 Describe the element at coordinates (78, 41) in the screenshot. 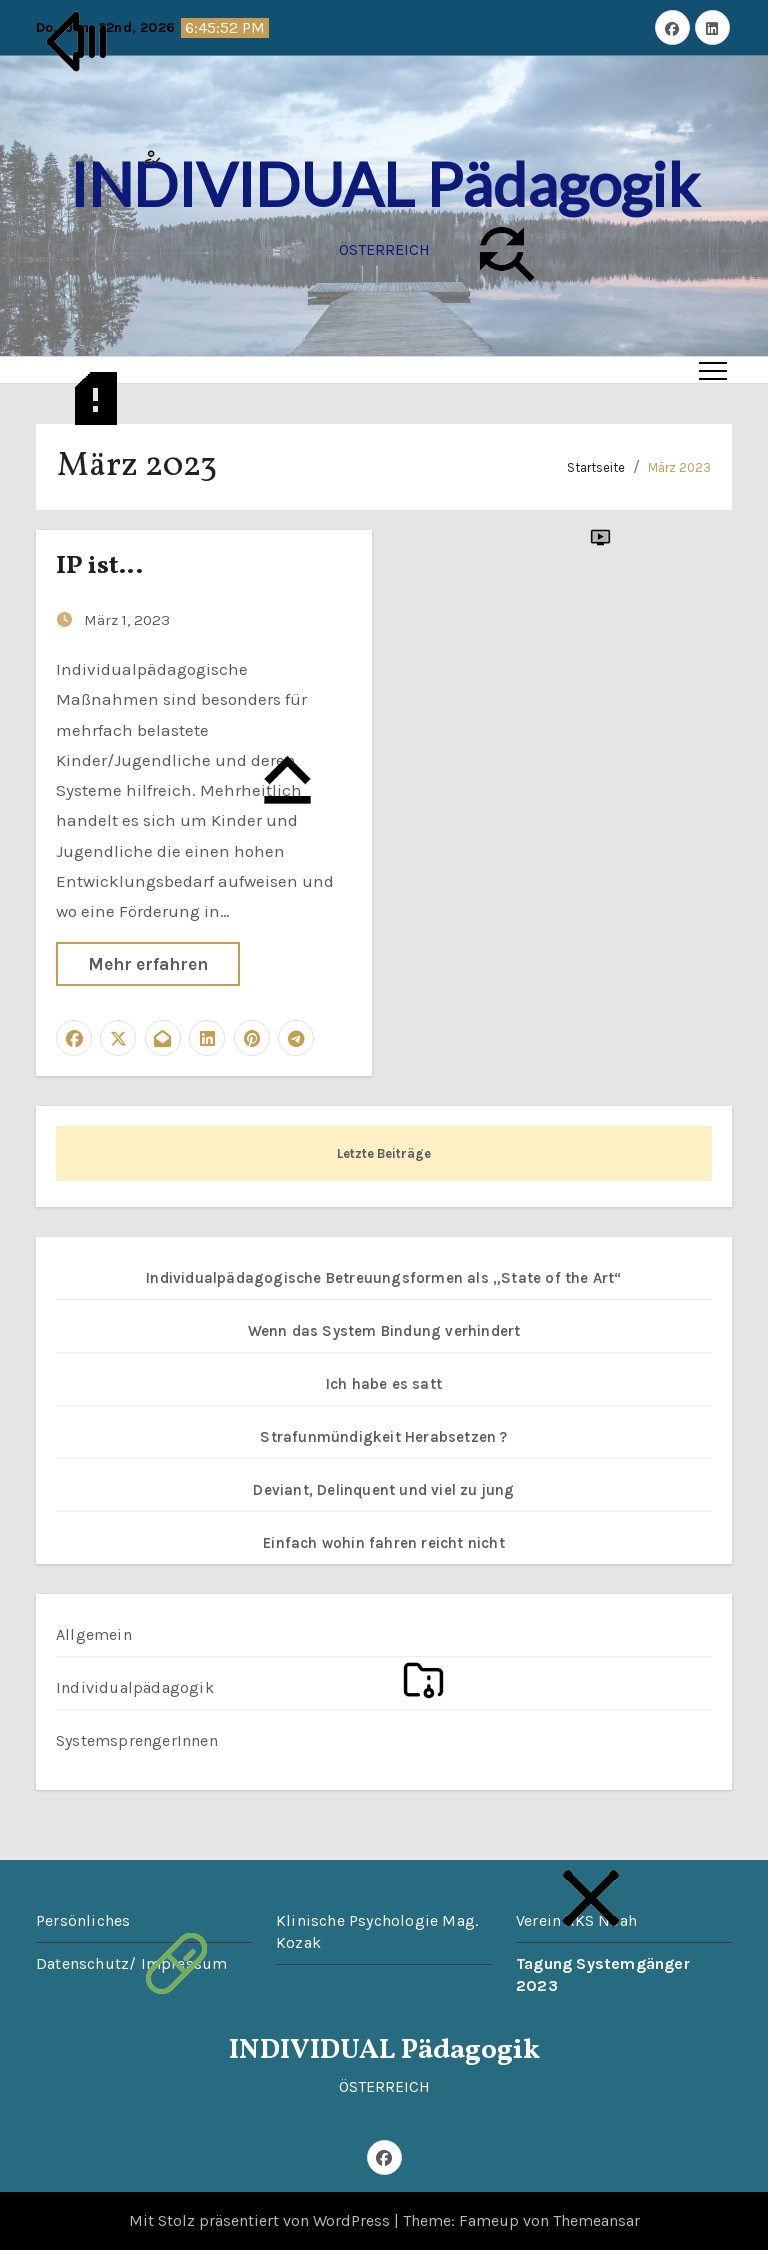

I see `go back multiple steps` at that location.